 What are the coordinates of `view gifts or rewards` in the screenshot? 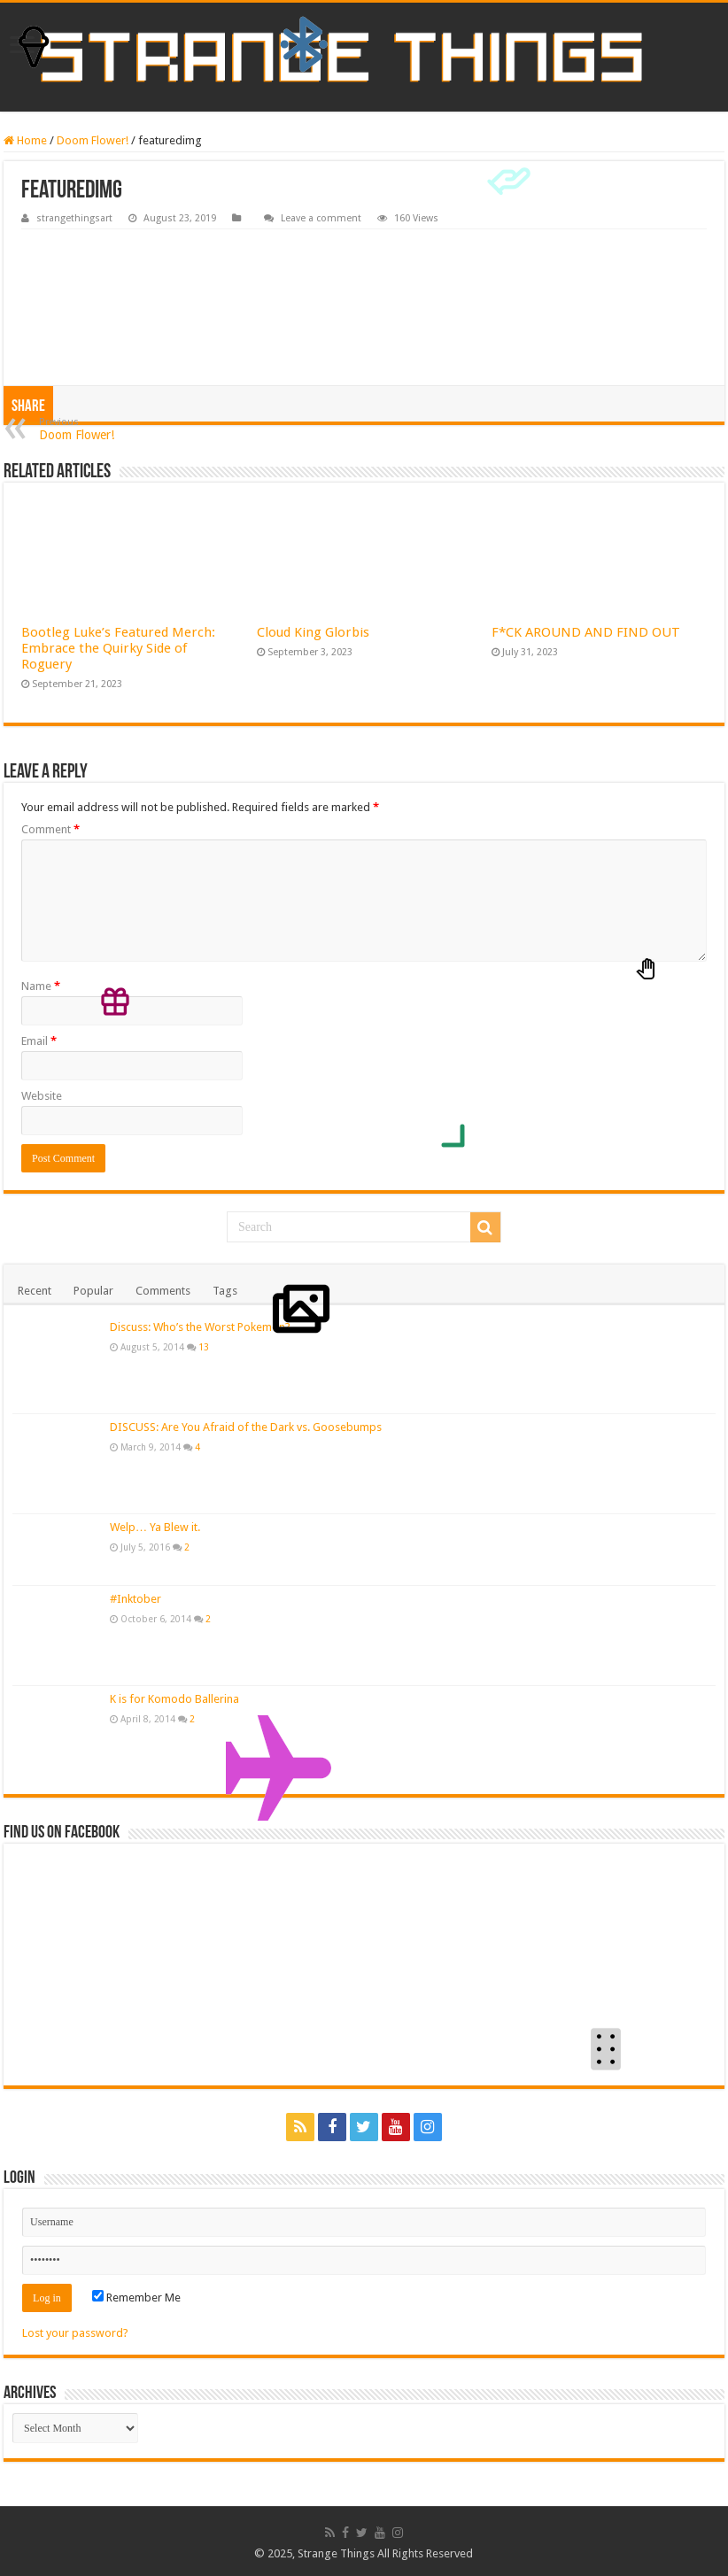 It's located at (115, 1002).